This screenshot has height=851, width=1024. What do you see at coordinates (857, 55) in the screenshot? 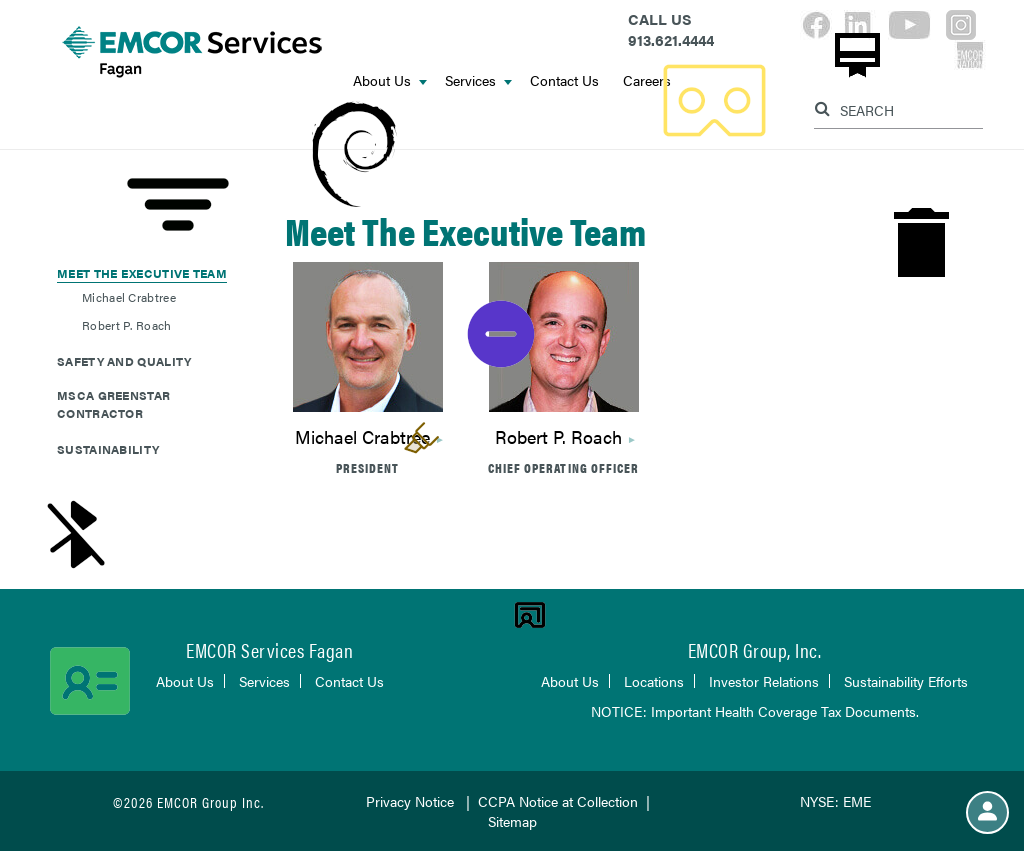
I see `view membership card or subscription details` at bounding box center [857, 55].